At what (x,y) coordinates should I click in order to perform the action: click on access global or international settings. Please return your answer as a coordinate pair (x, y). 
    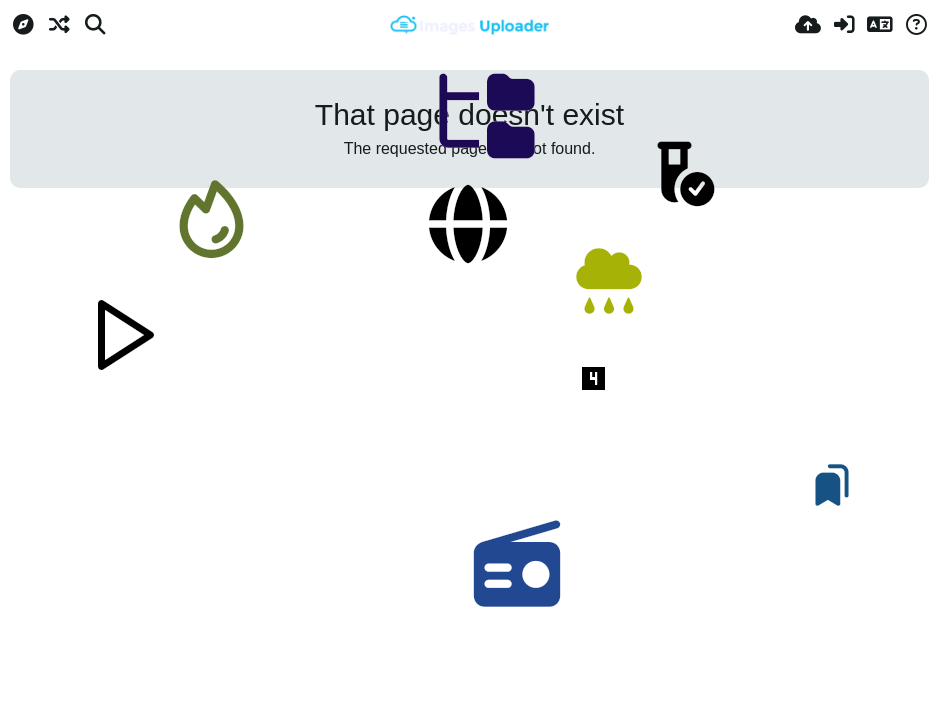
    Looking at the image, I should click on (468, 224).